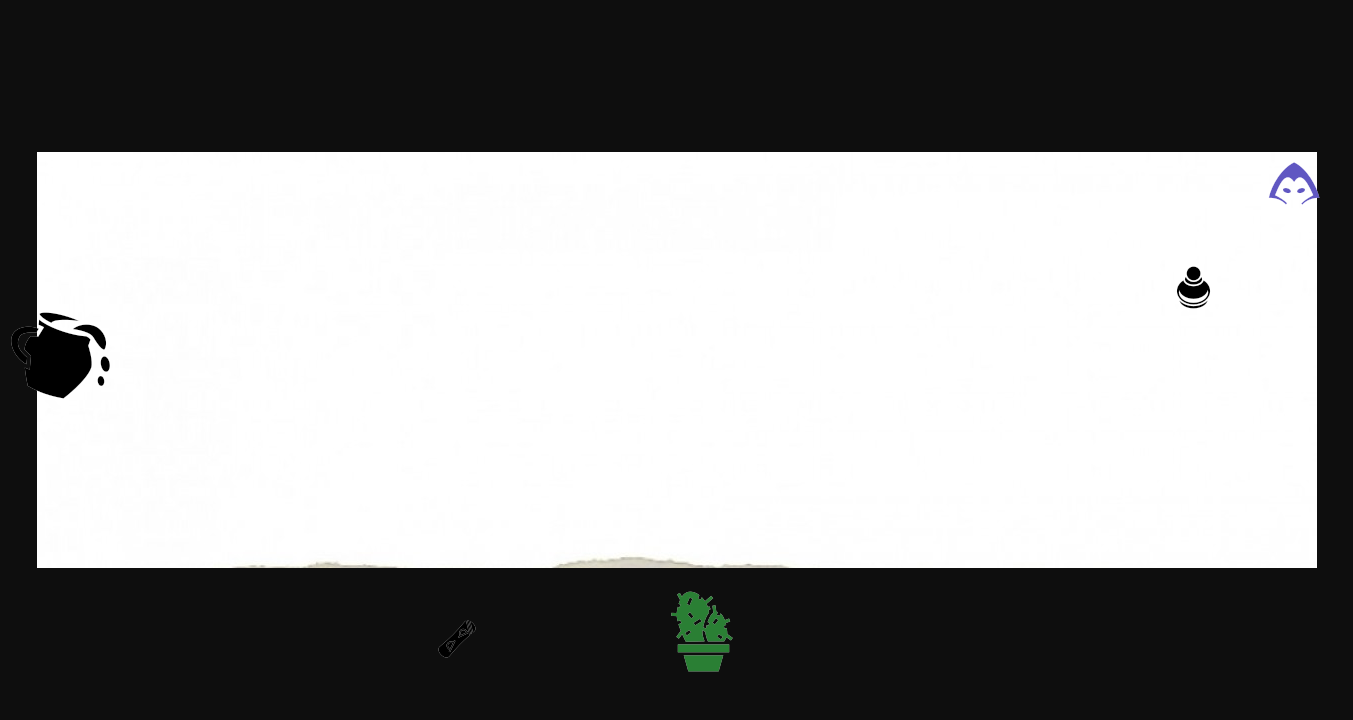 This screenshot has height=720, width=1353. Describe the element at coordinates (457, 639) in the screenshot. I see `access snowboarding or winter sports content` at that location.